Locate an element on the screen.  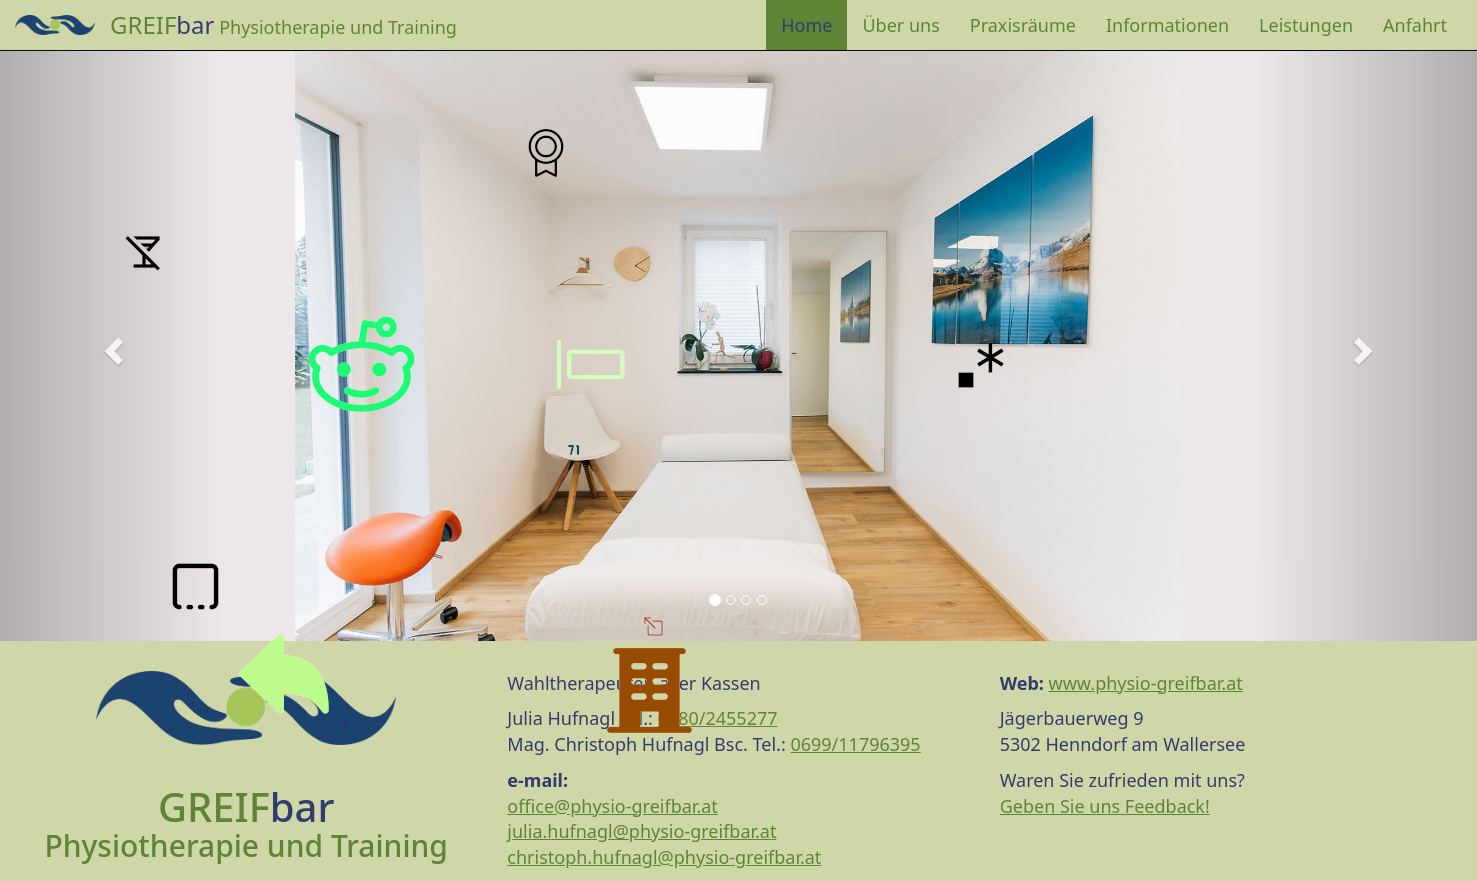
indicates item number 71 in a list or sequence is located at coordinates (574, 450).